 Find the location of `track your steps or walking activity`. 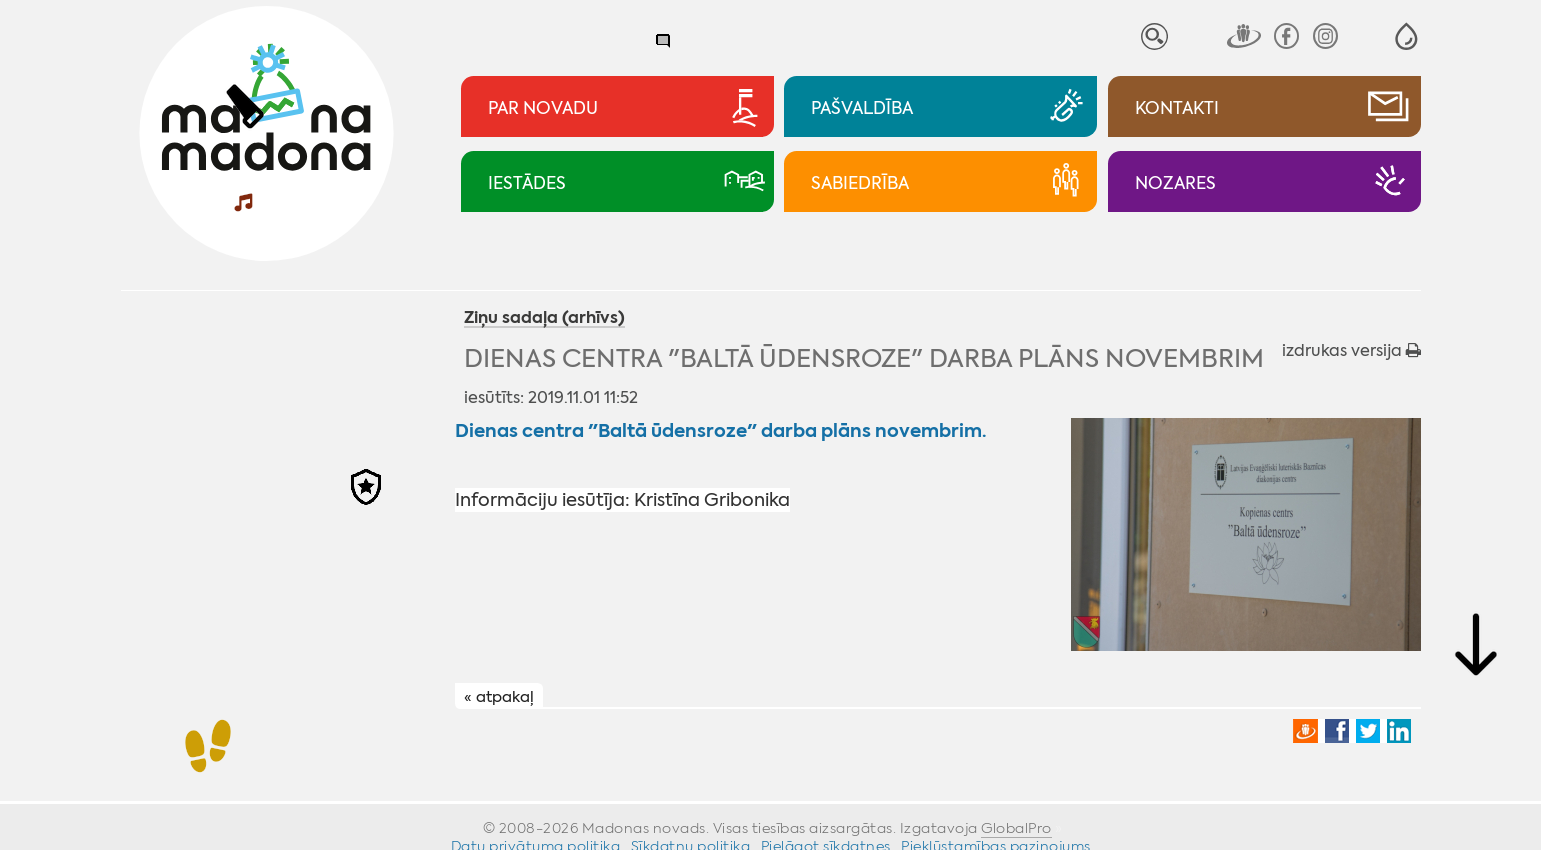

track your steps or walking activity is located at coordinates (208, 746).